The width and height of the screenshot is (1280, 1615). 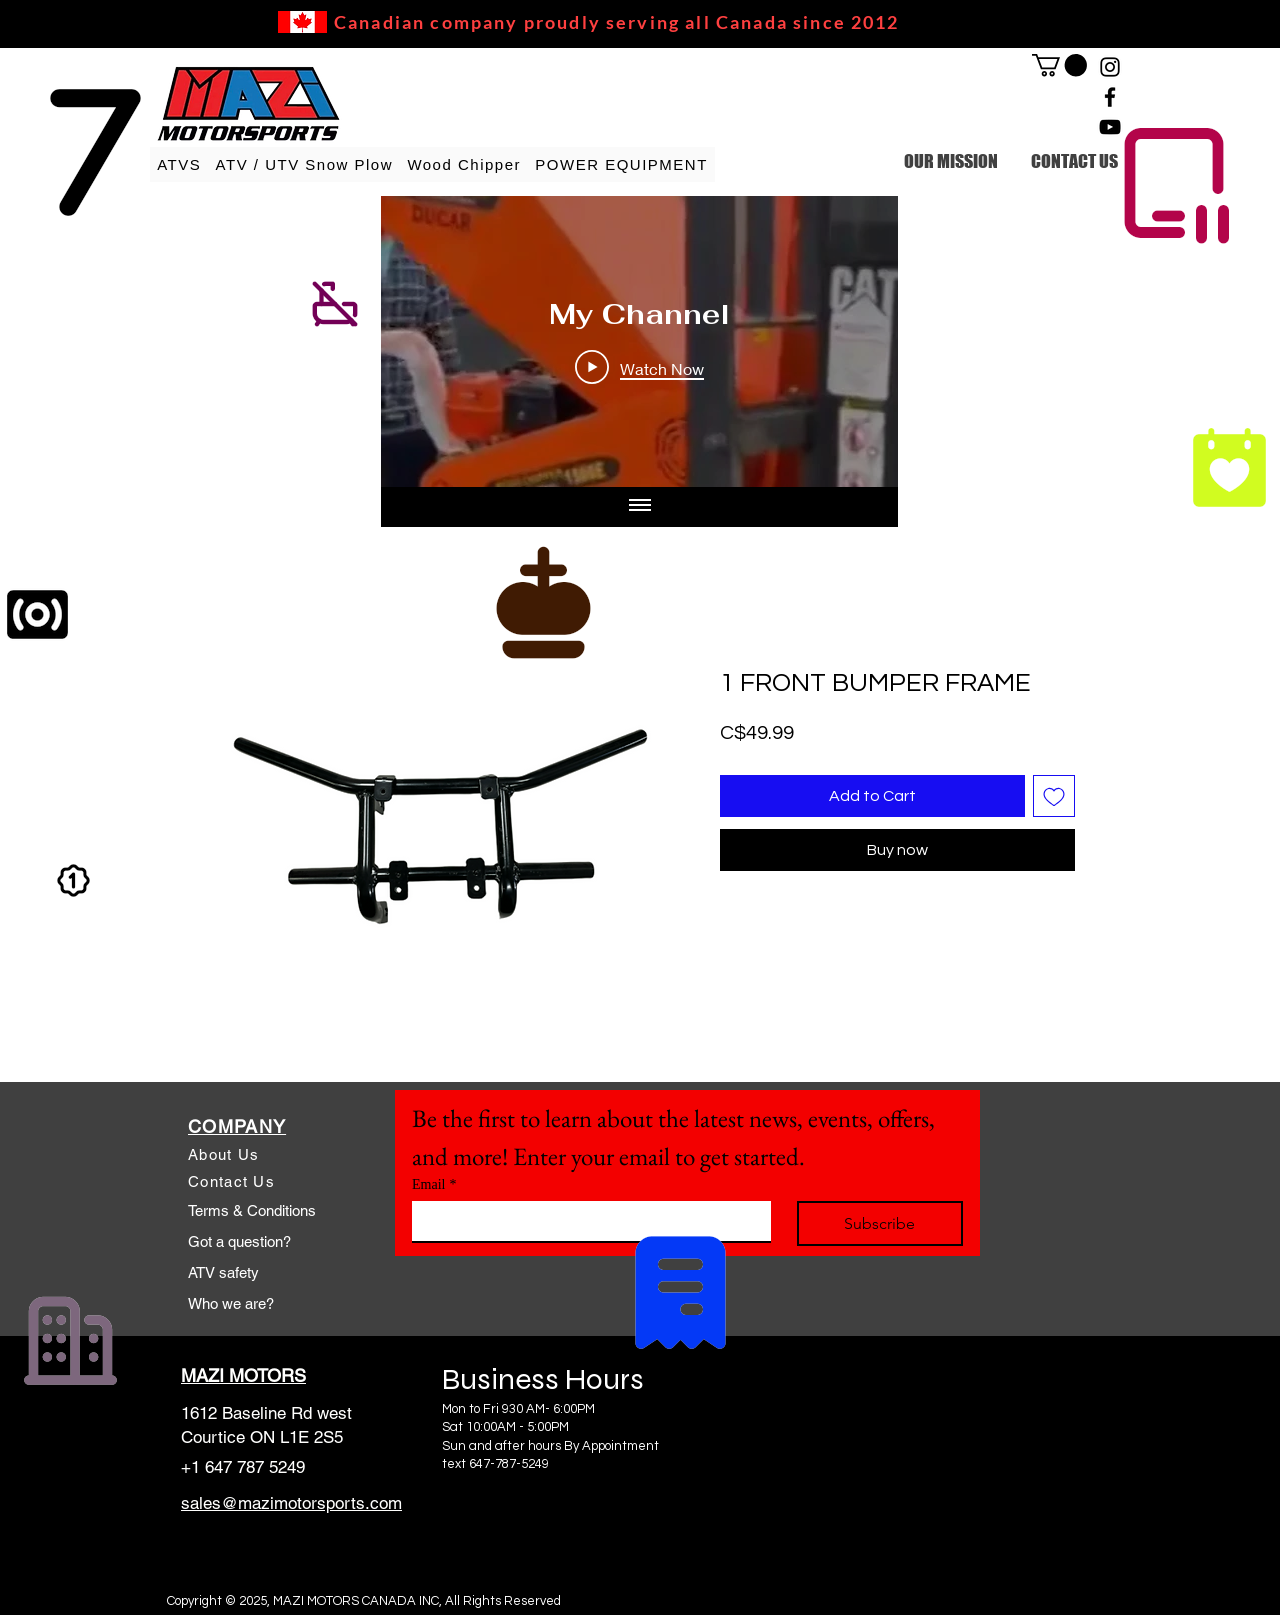 What do you see at coordinates (1174, 183) in the screenshot?
I see `pause media playback on iPad` at bounding box center [1174, 183].